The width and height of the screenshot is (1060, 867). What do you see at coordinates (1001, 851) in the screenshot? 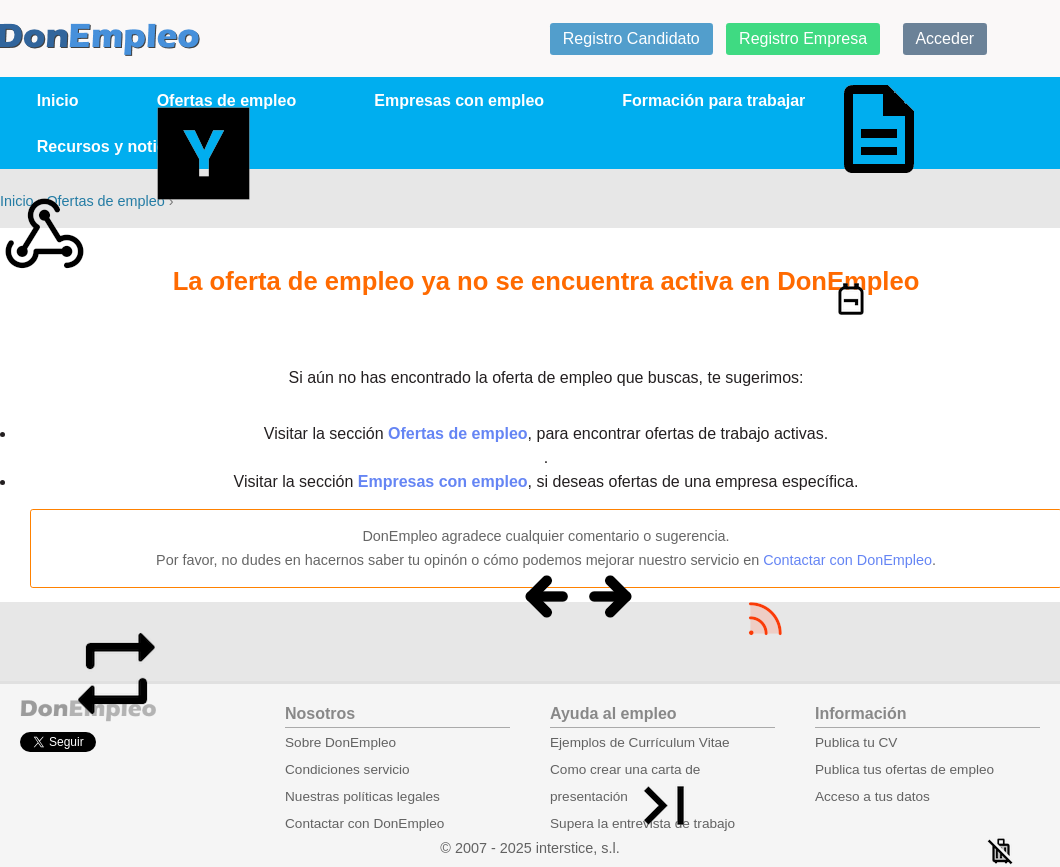
I see `no luggage allowed in this area` at bounding box center [1001, 851].